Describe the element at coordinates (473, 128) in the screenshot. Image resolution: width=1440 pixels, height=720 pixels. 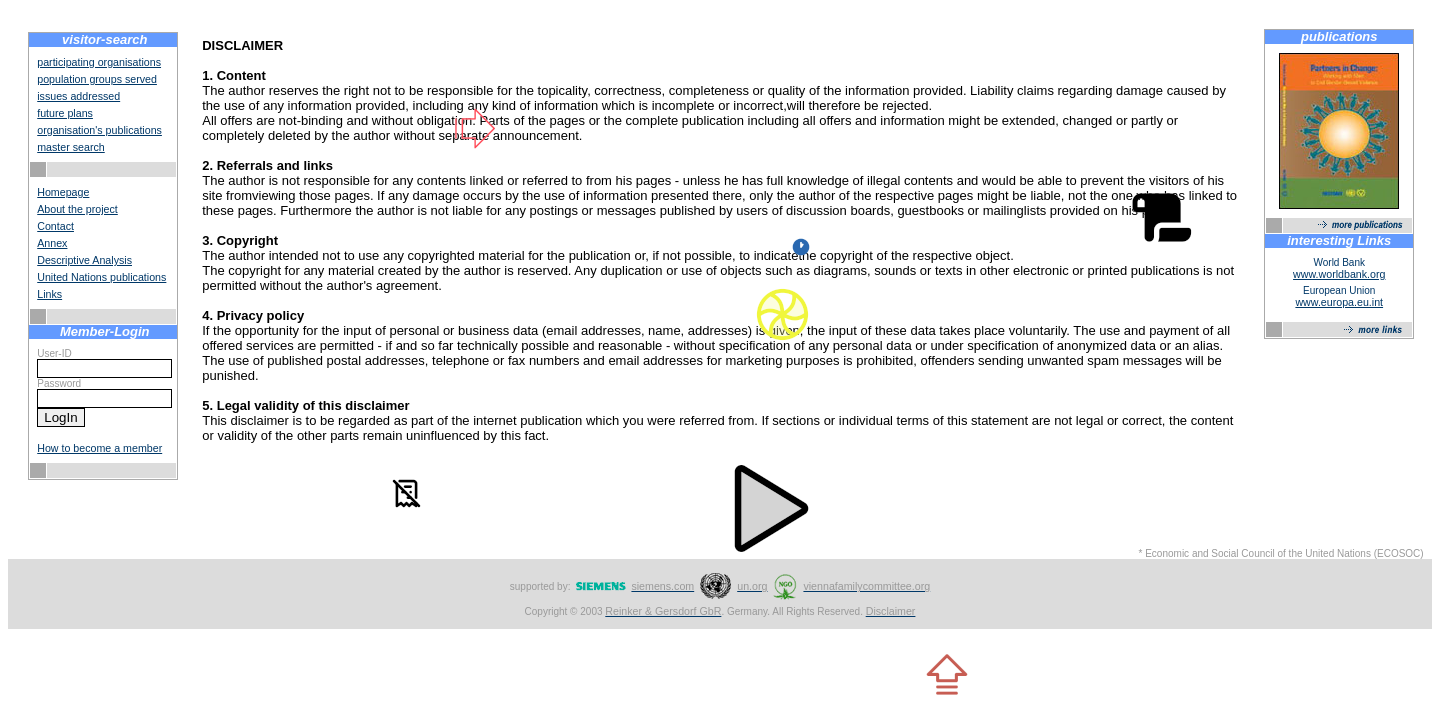
I see `move item to the right` at that location.